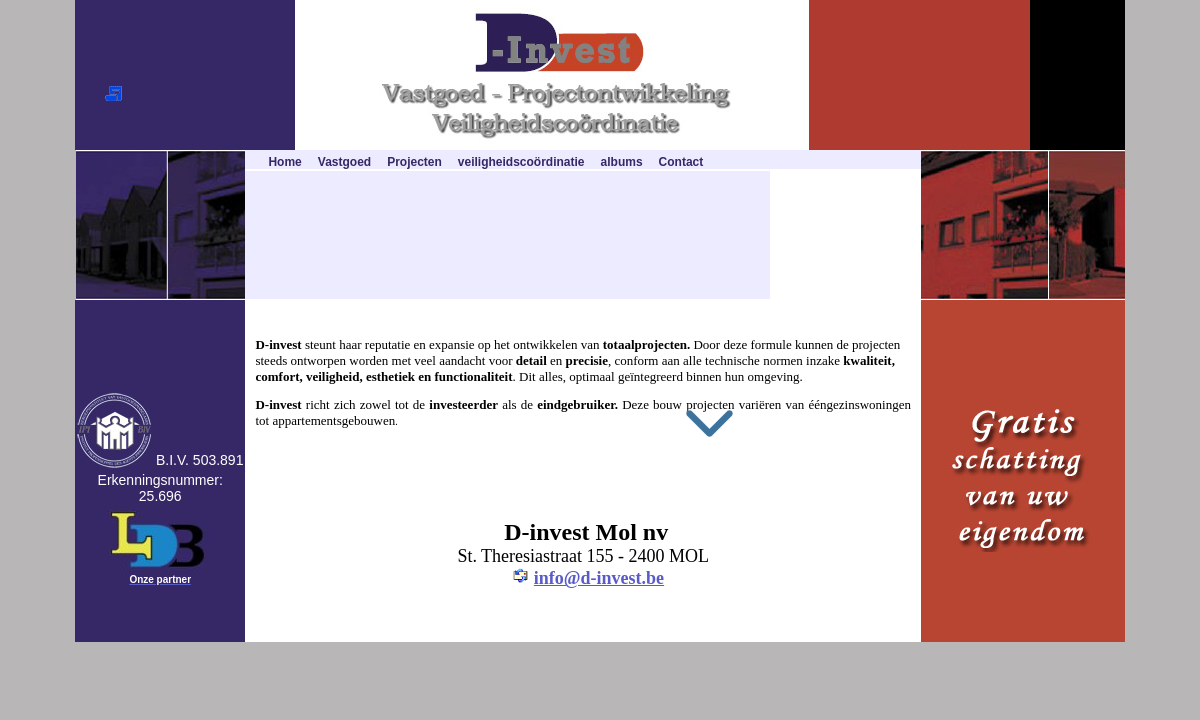 The height and width of the screenshot is (720, 1200). Describe the element at coordinates (113, 93) in the screenshot. I see `view purchase receipt or transaction history` at that location.